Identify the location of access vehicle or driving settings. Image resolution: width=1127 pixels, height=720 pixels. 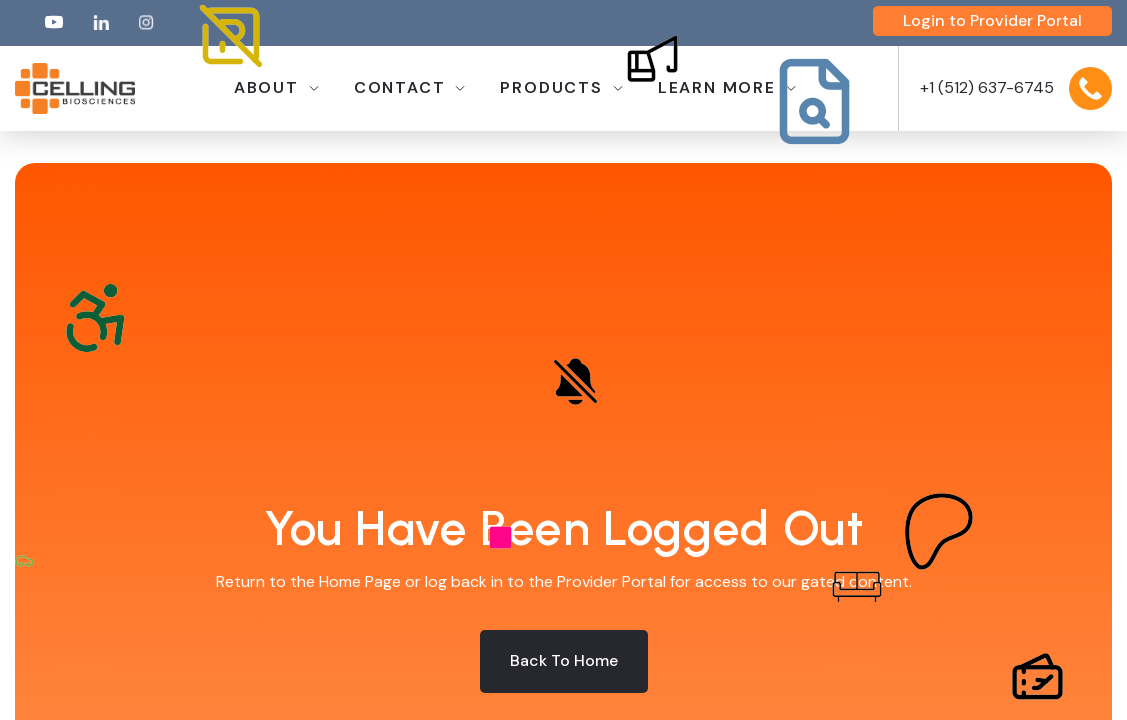
(24, 560).